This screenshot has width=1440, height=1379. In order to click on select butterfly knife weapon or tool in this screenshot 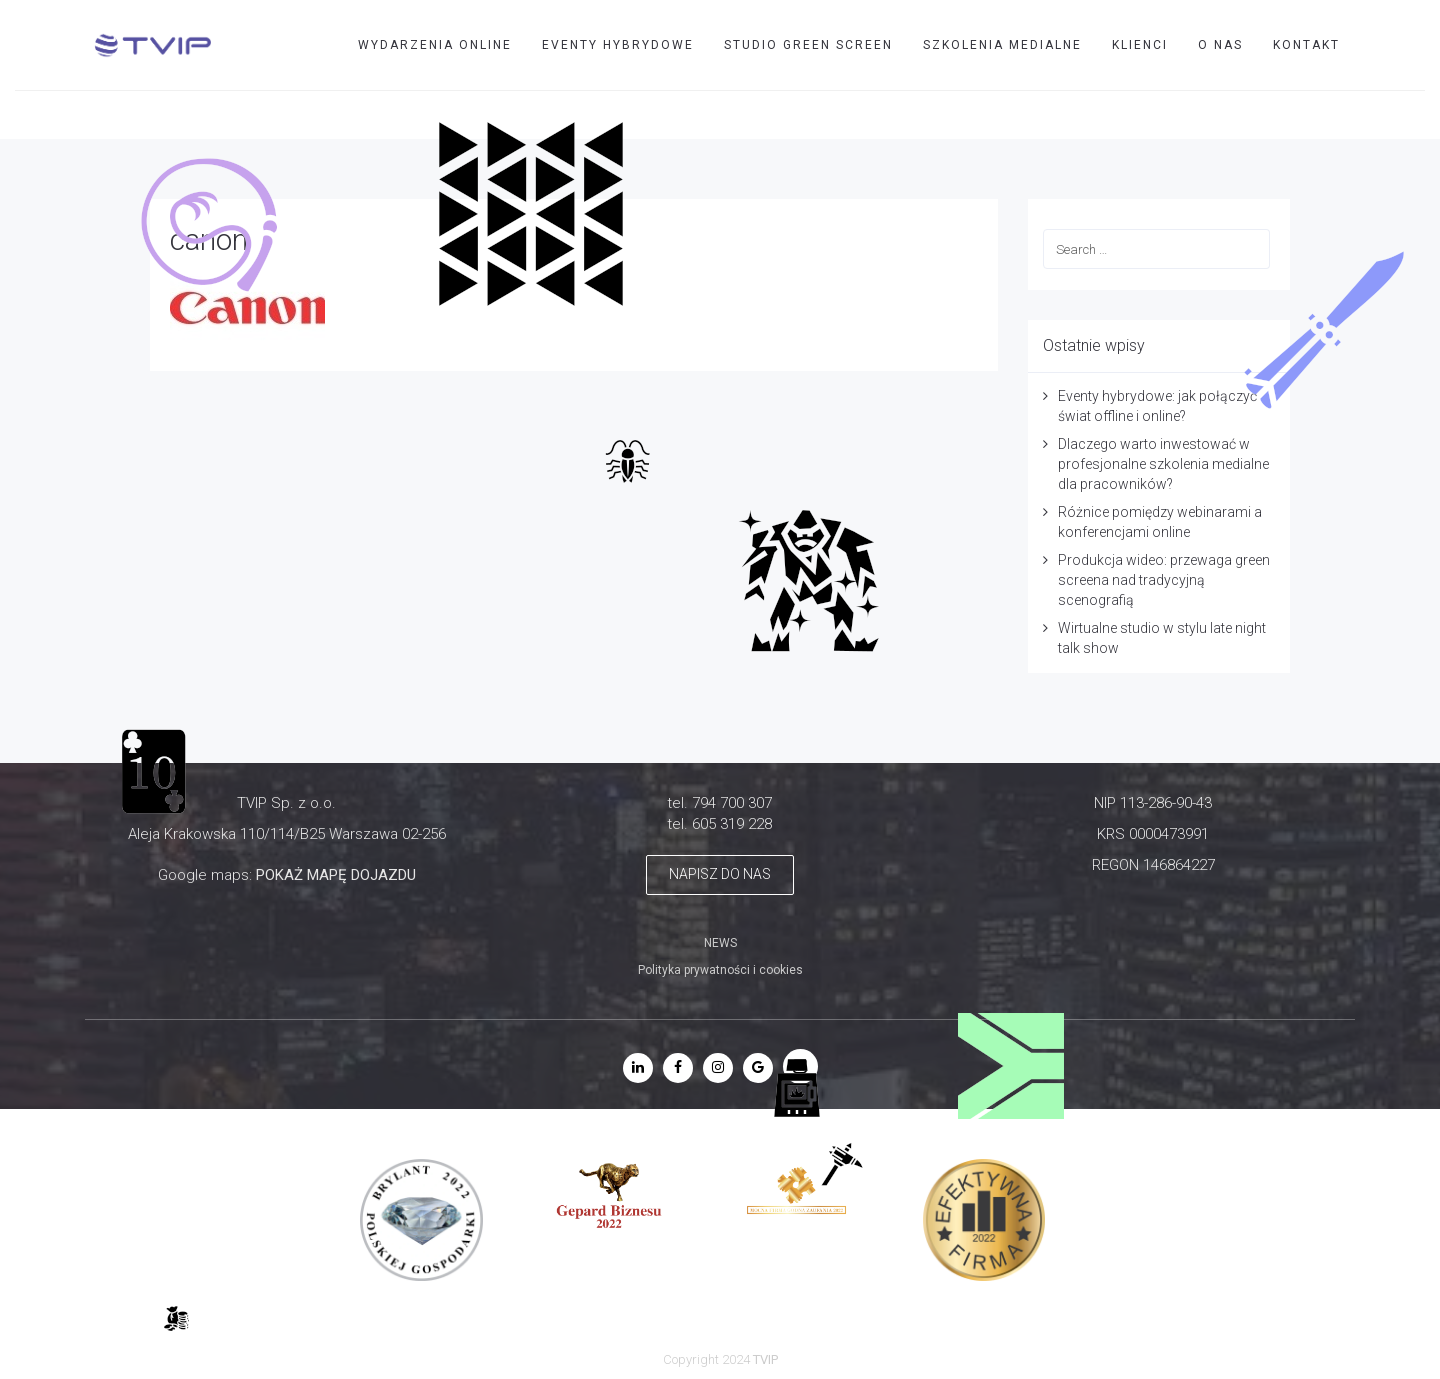, I will do `click(1324, 330)`.